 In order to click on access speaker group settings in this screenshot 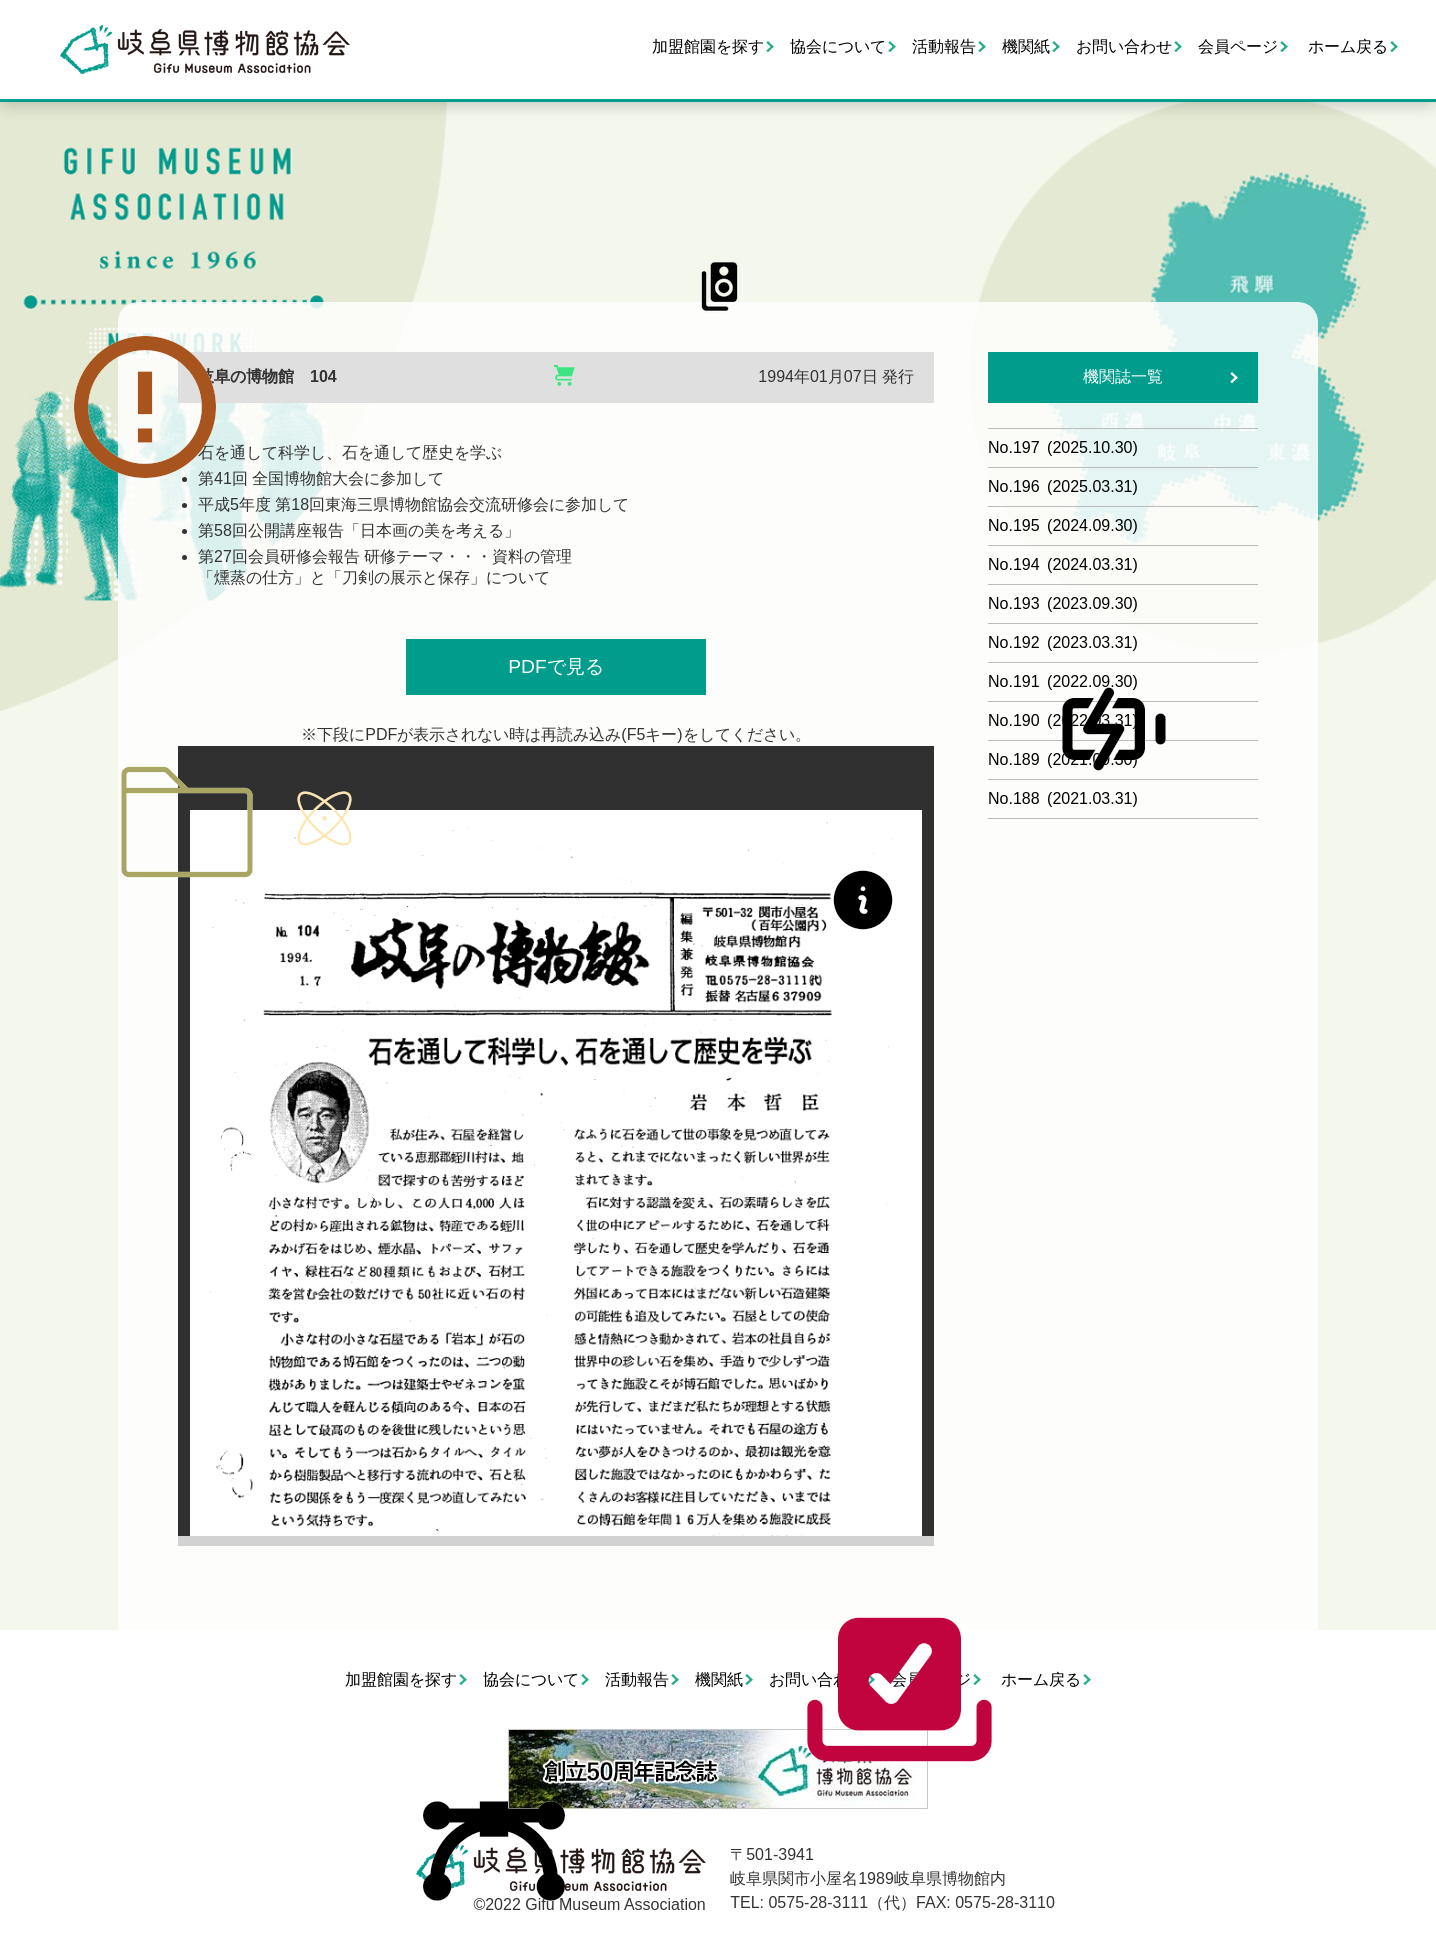, I will do `click(719, 286)`.